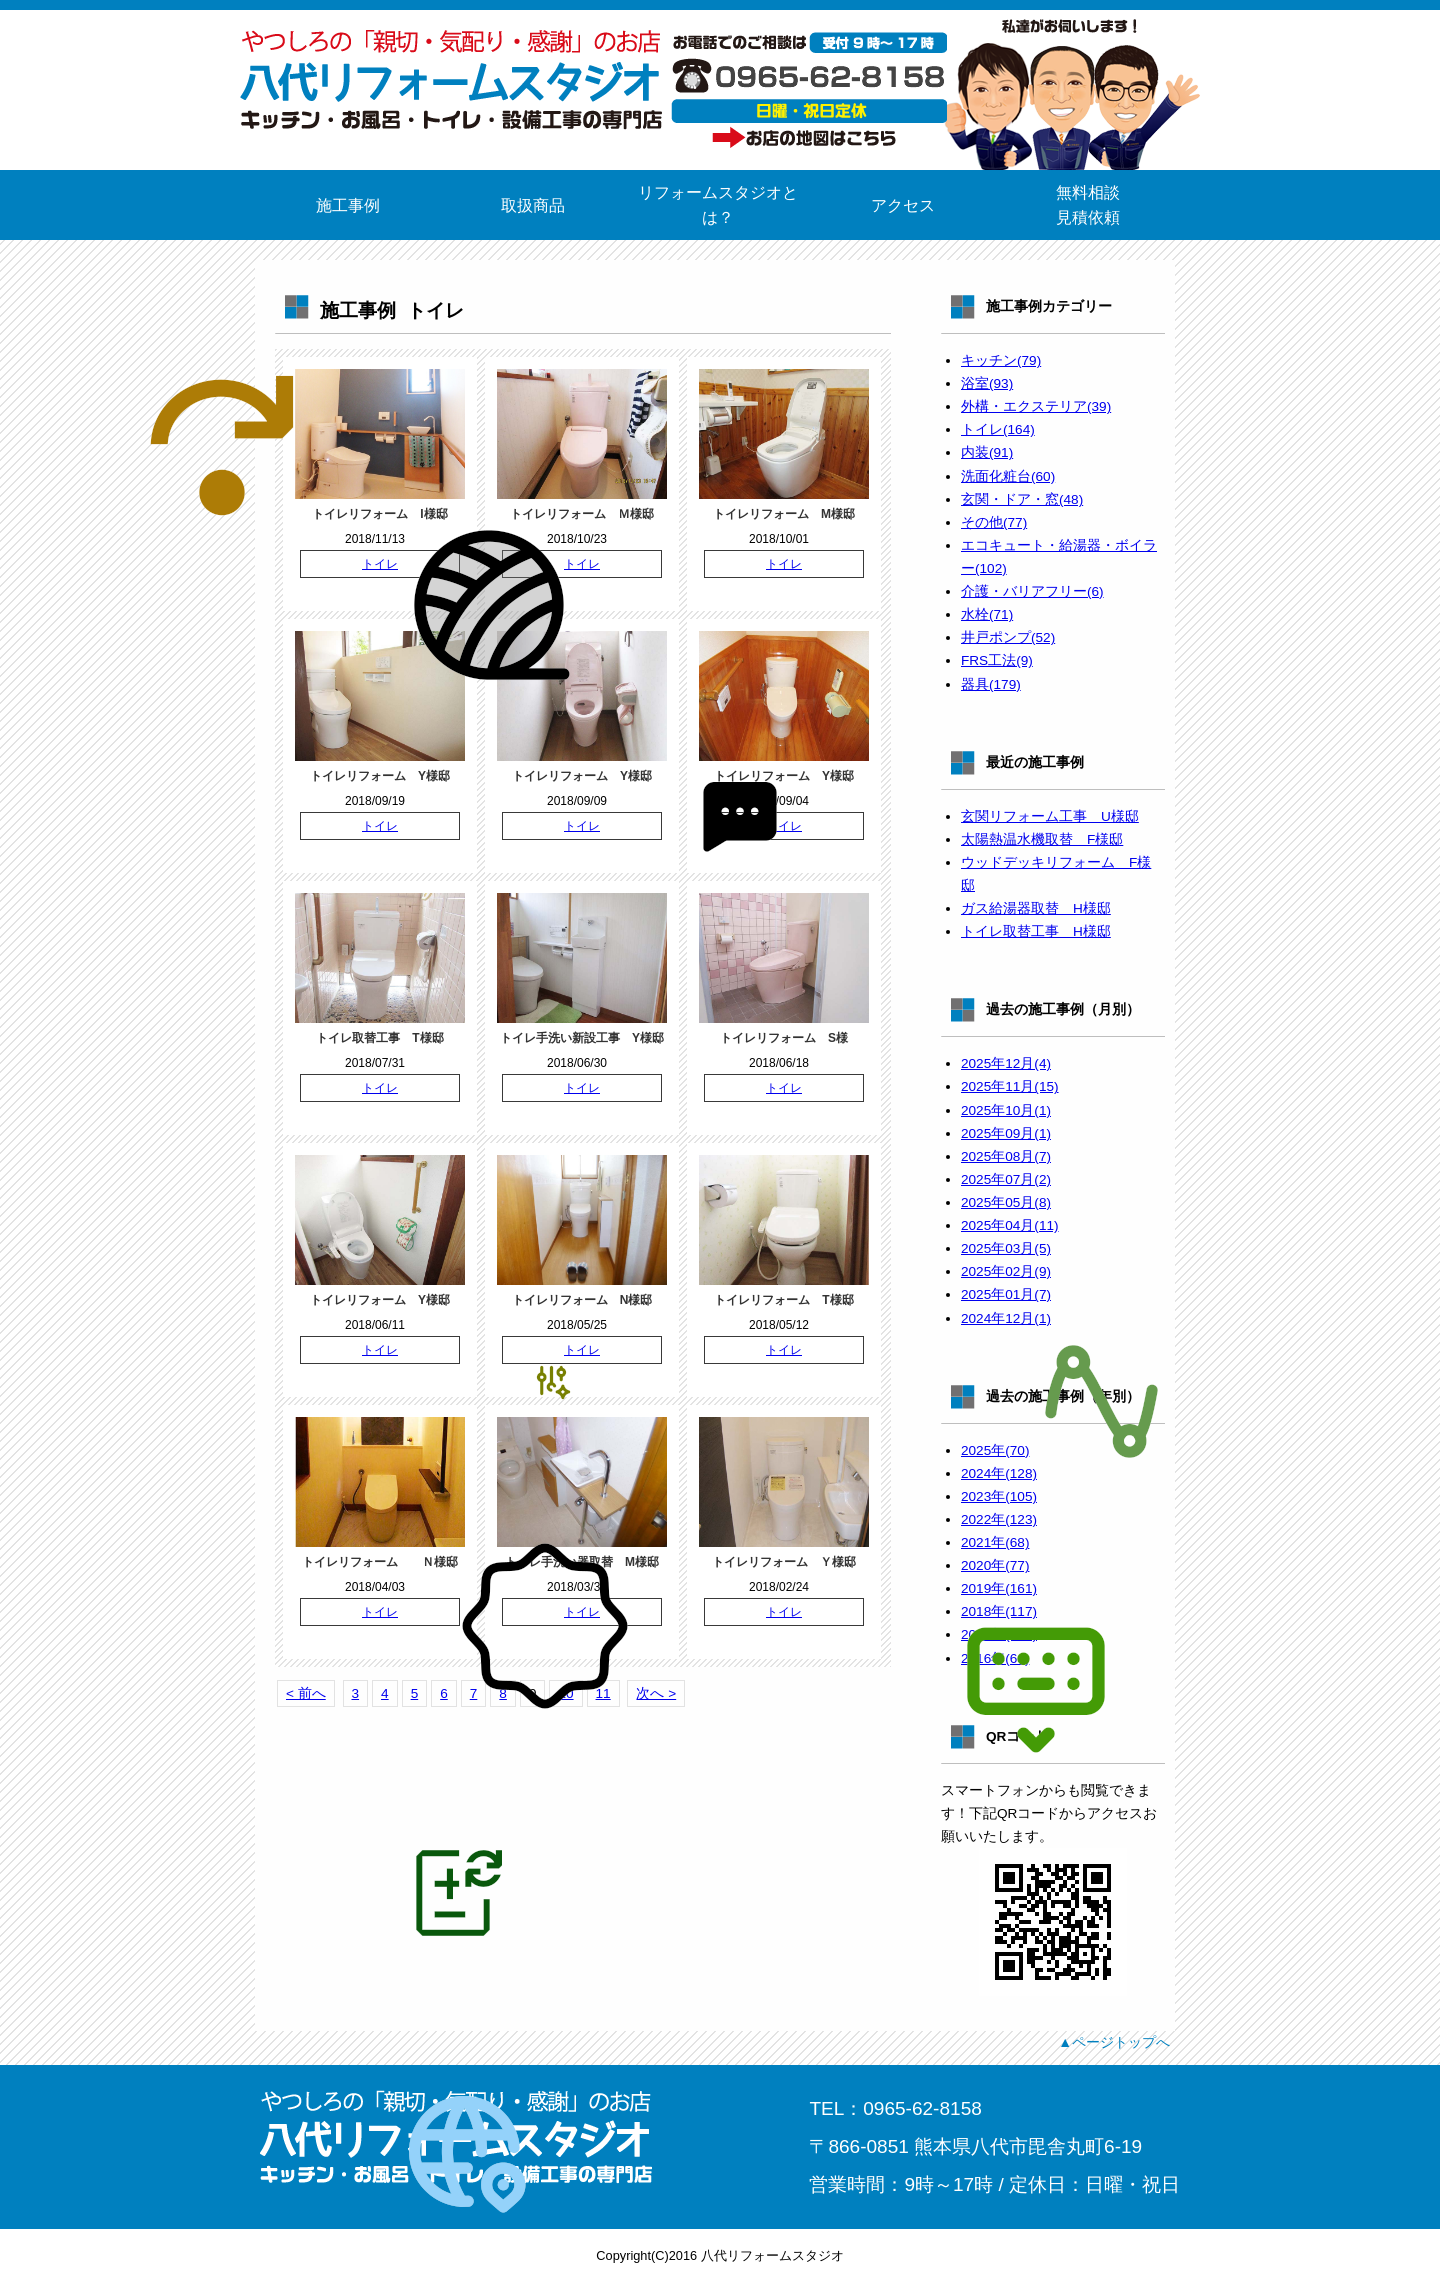  Describe the element at coordinates (740, 815) in the screenshot. I see `open messaging or chat` at that location.